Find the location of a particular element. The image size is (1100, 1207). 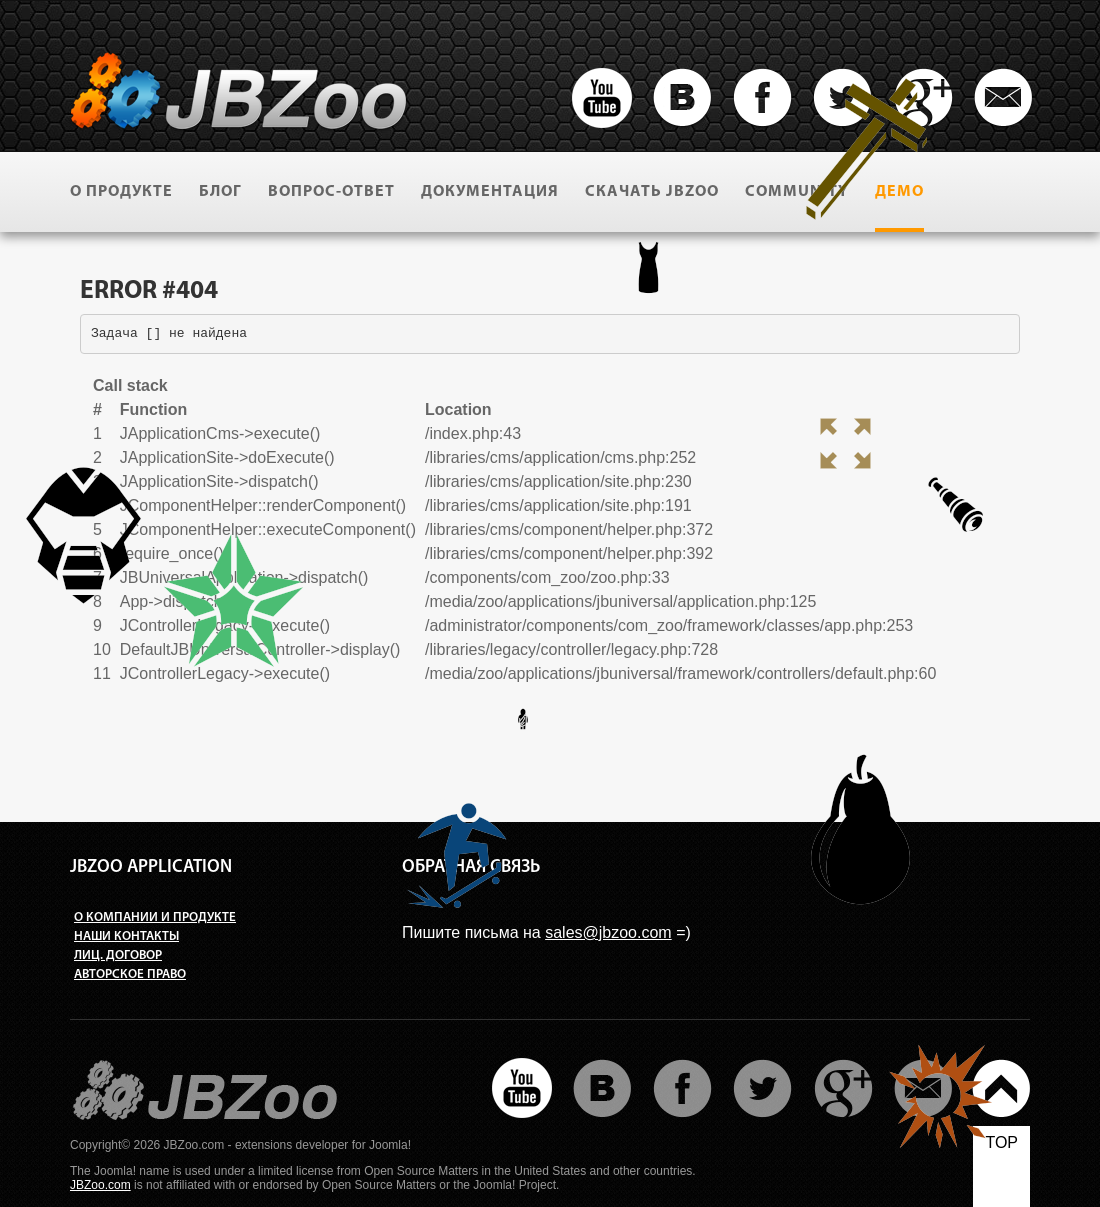

select pear as your game fruit or character is located at coordinates (860, 829).